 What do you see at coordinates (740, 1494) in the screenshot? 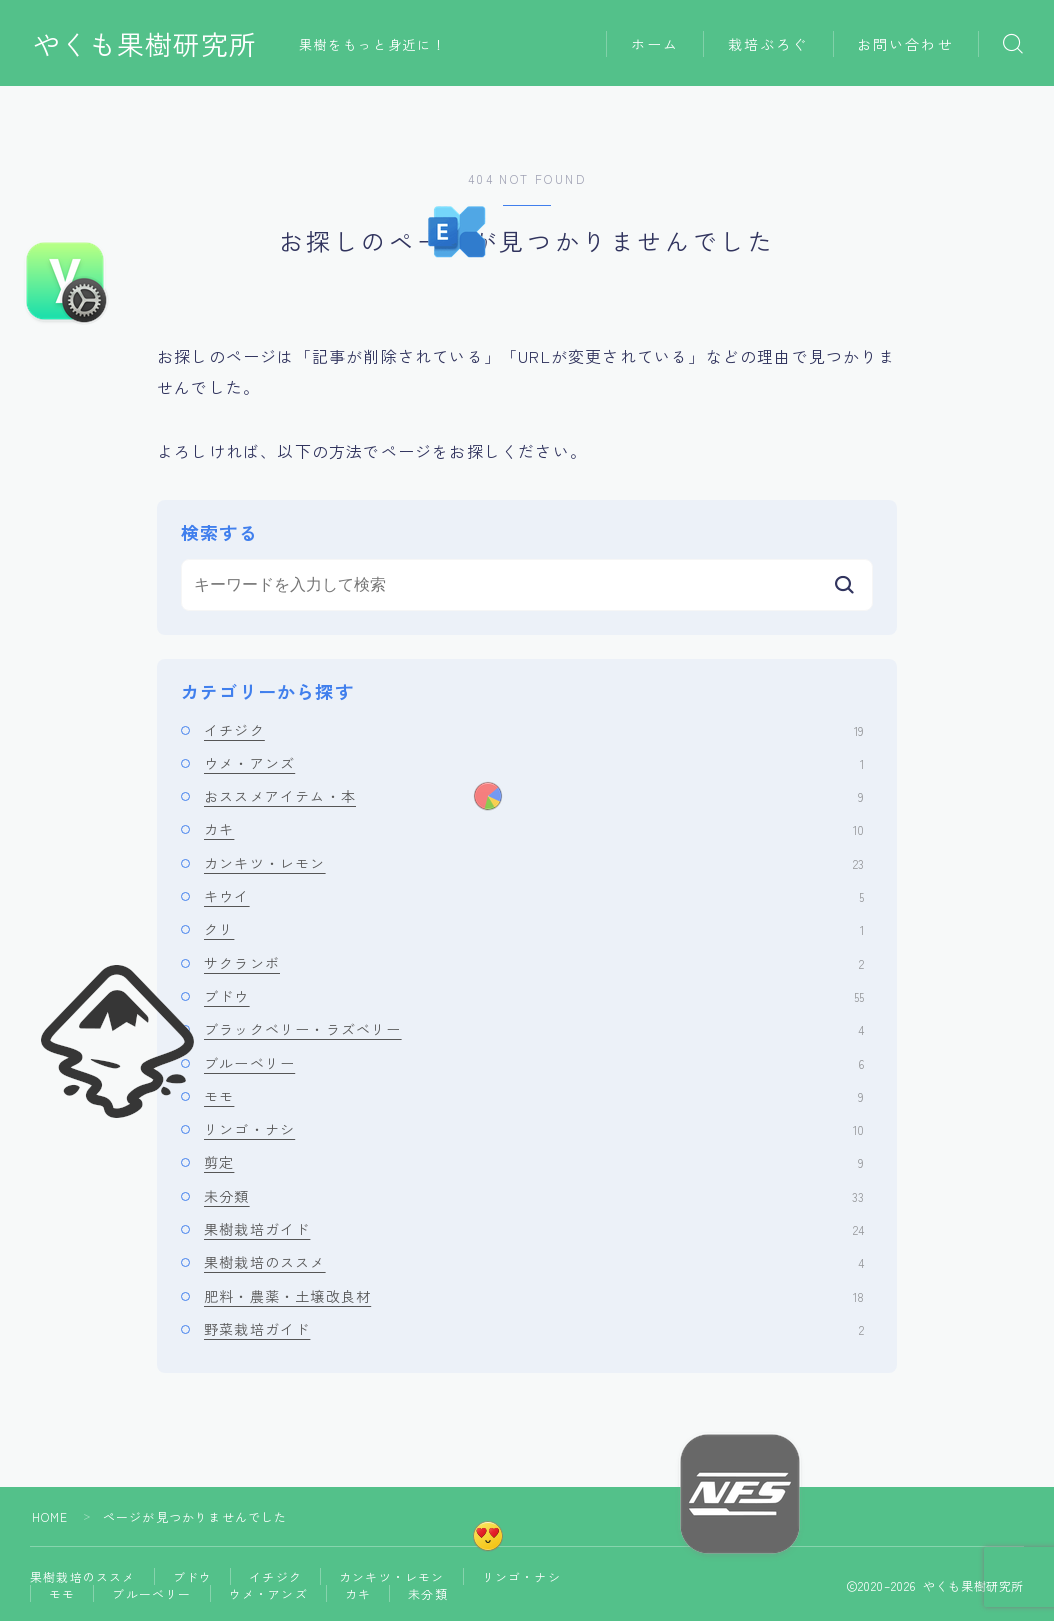
I see `launch need for speed underground 2 game` at bounding box center [740, 1494].